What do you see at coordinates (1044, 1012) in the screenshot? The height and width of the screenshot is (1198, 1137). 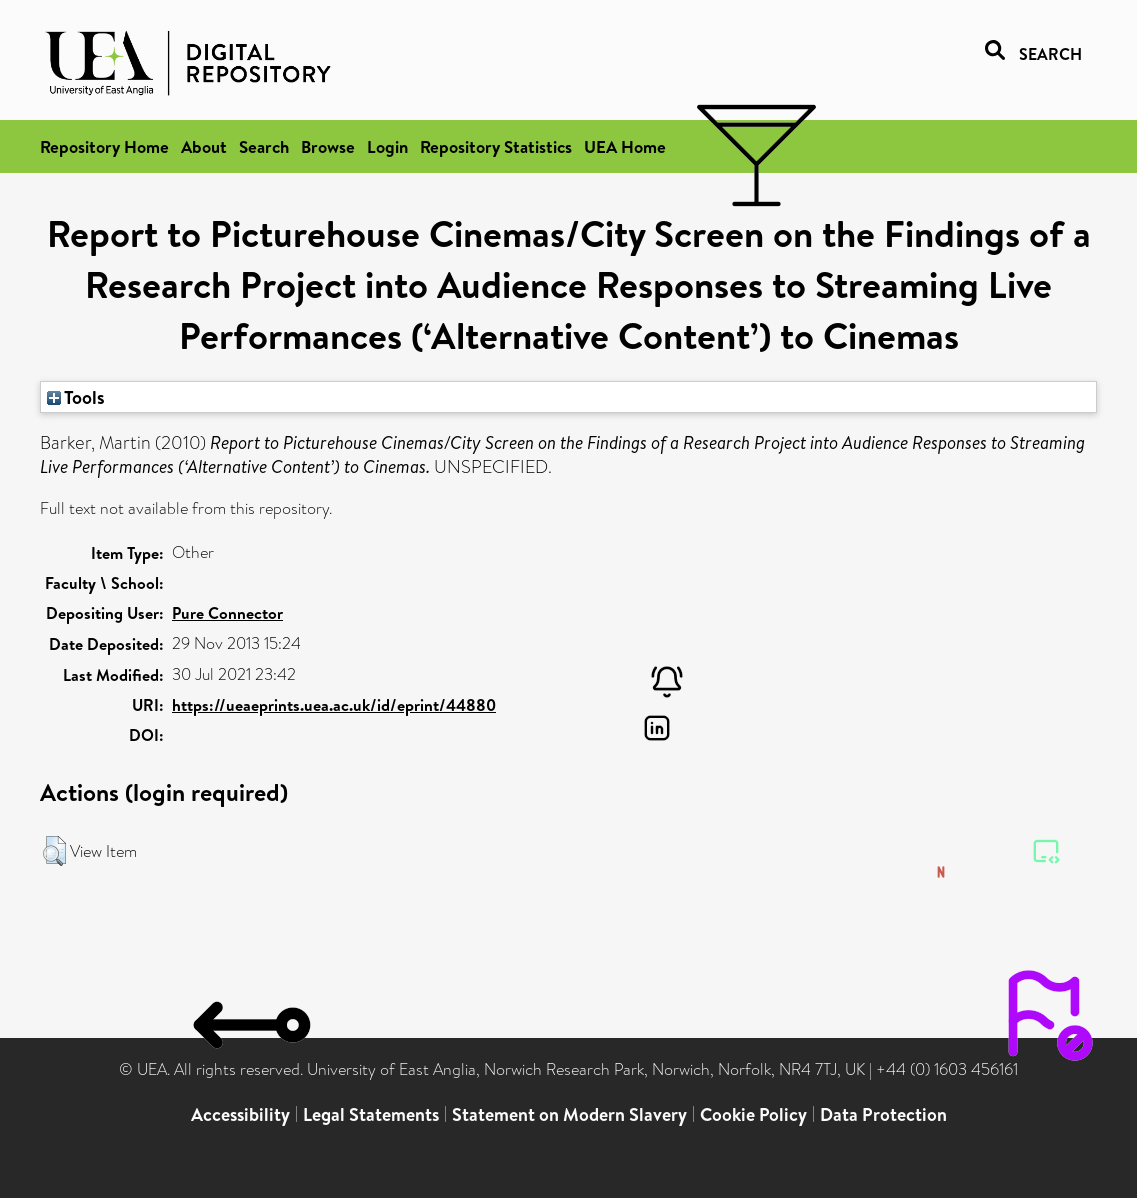 I see `cancel or remove a flagged item` at bounding box center [1044, 1012].